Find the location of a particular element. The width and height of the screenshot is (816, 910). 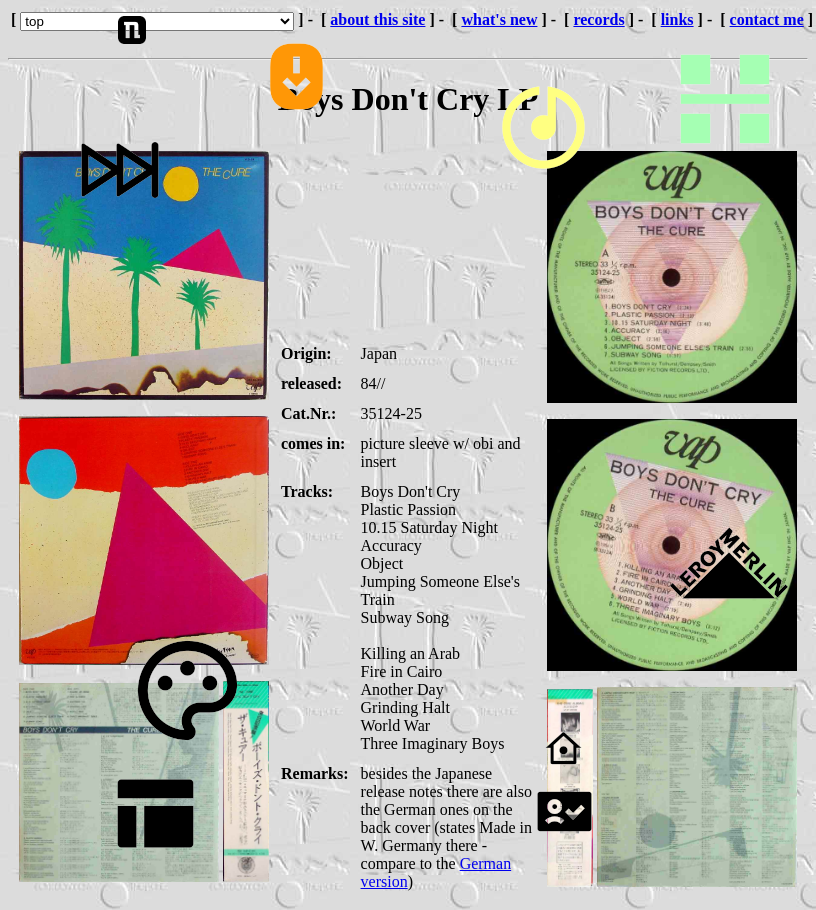

navigate to home screen is located at coordinates (563, 749).